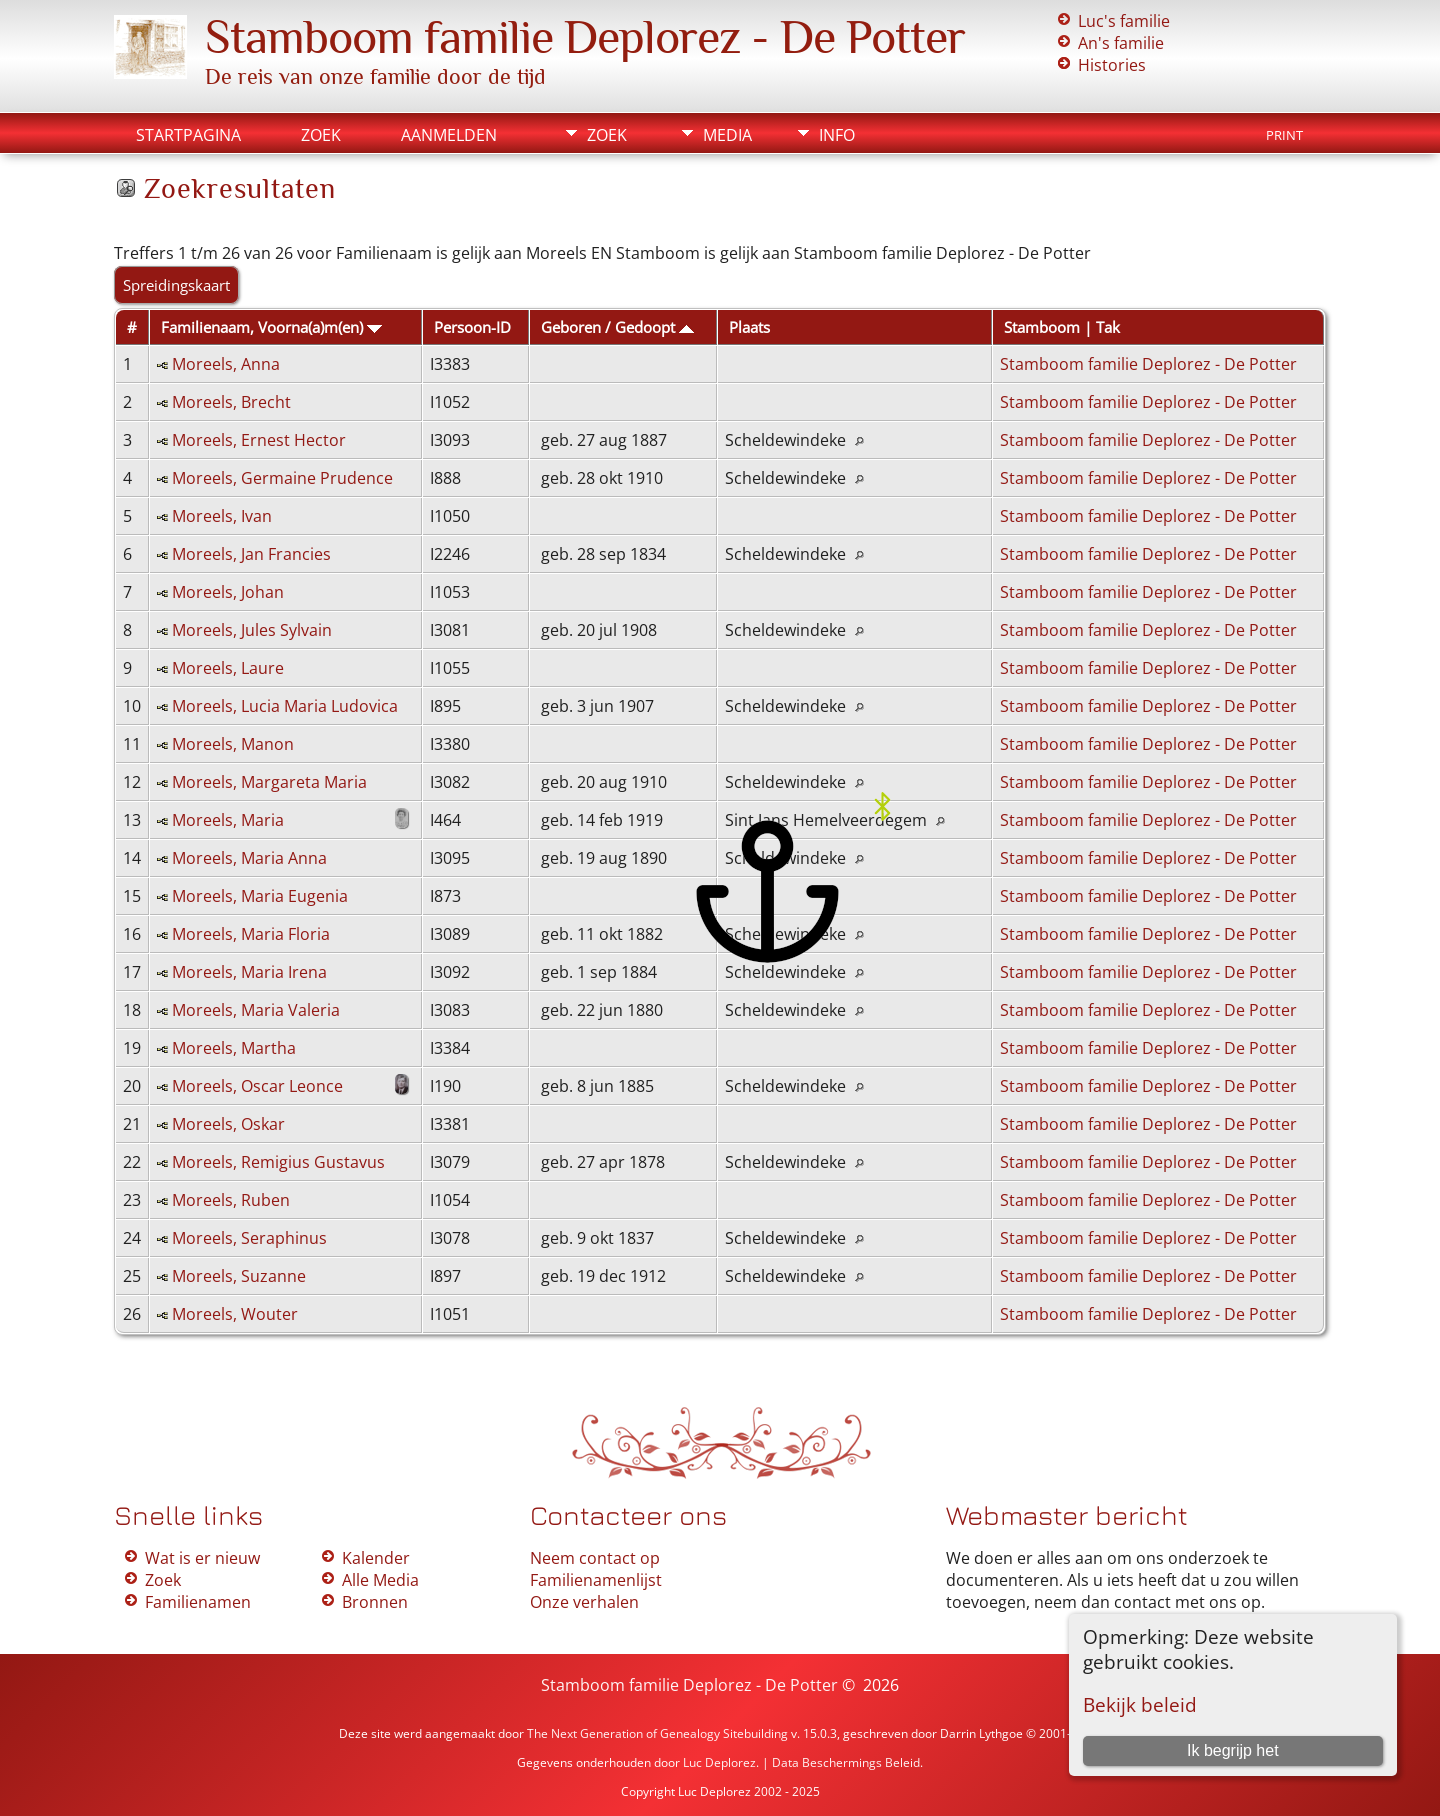  Describe the element at coordinates (882, 806) in the screenshot. I see `toggle bluetooth connectivity` at that location.